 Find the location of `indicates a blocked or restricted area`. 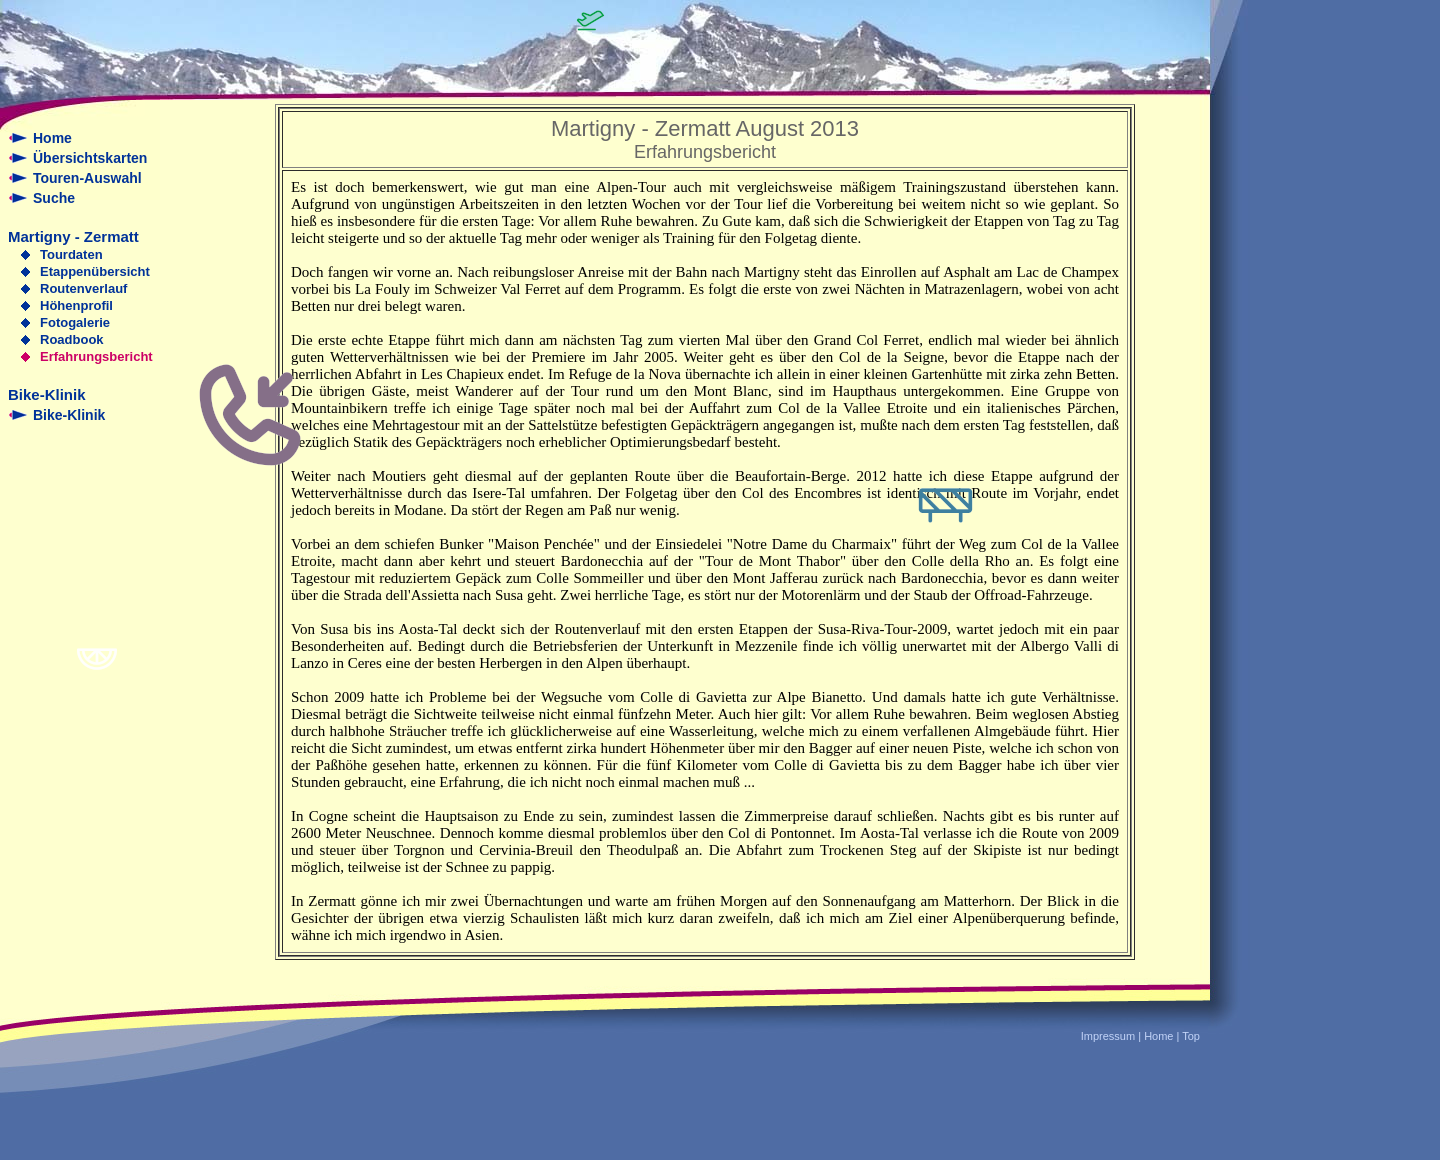

indicates a blocked or restricted area is located at coordinates (945, 503).